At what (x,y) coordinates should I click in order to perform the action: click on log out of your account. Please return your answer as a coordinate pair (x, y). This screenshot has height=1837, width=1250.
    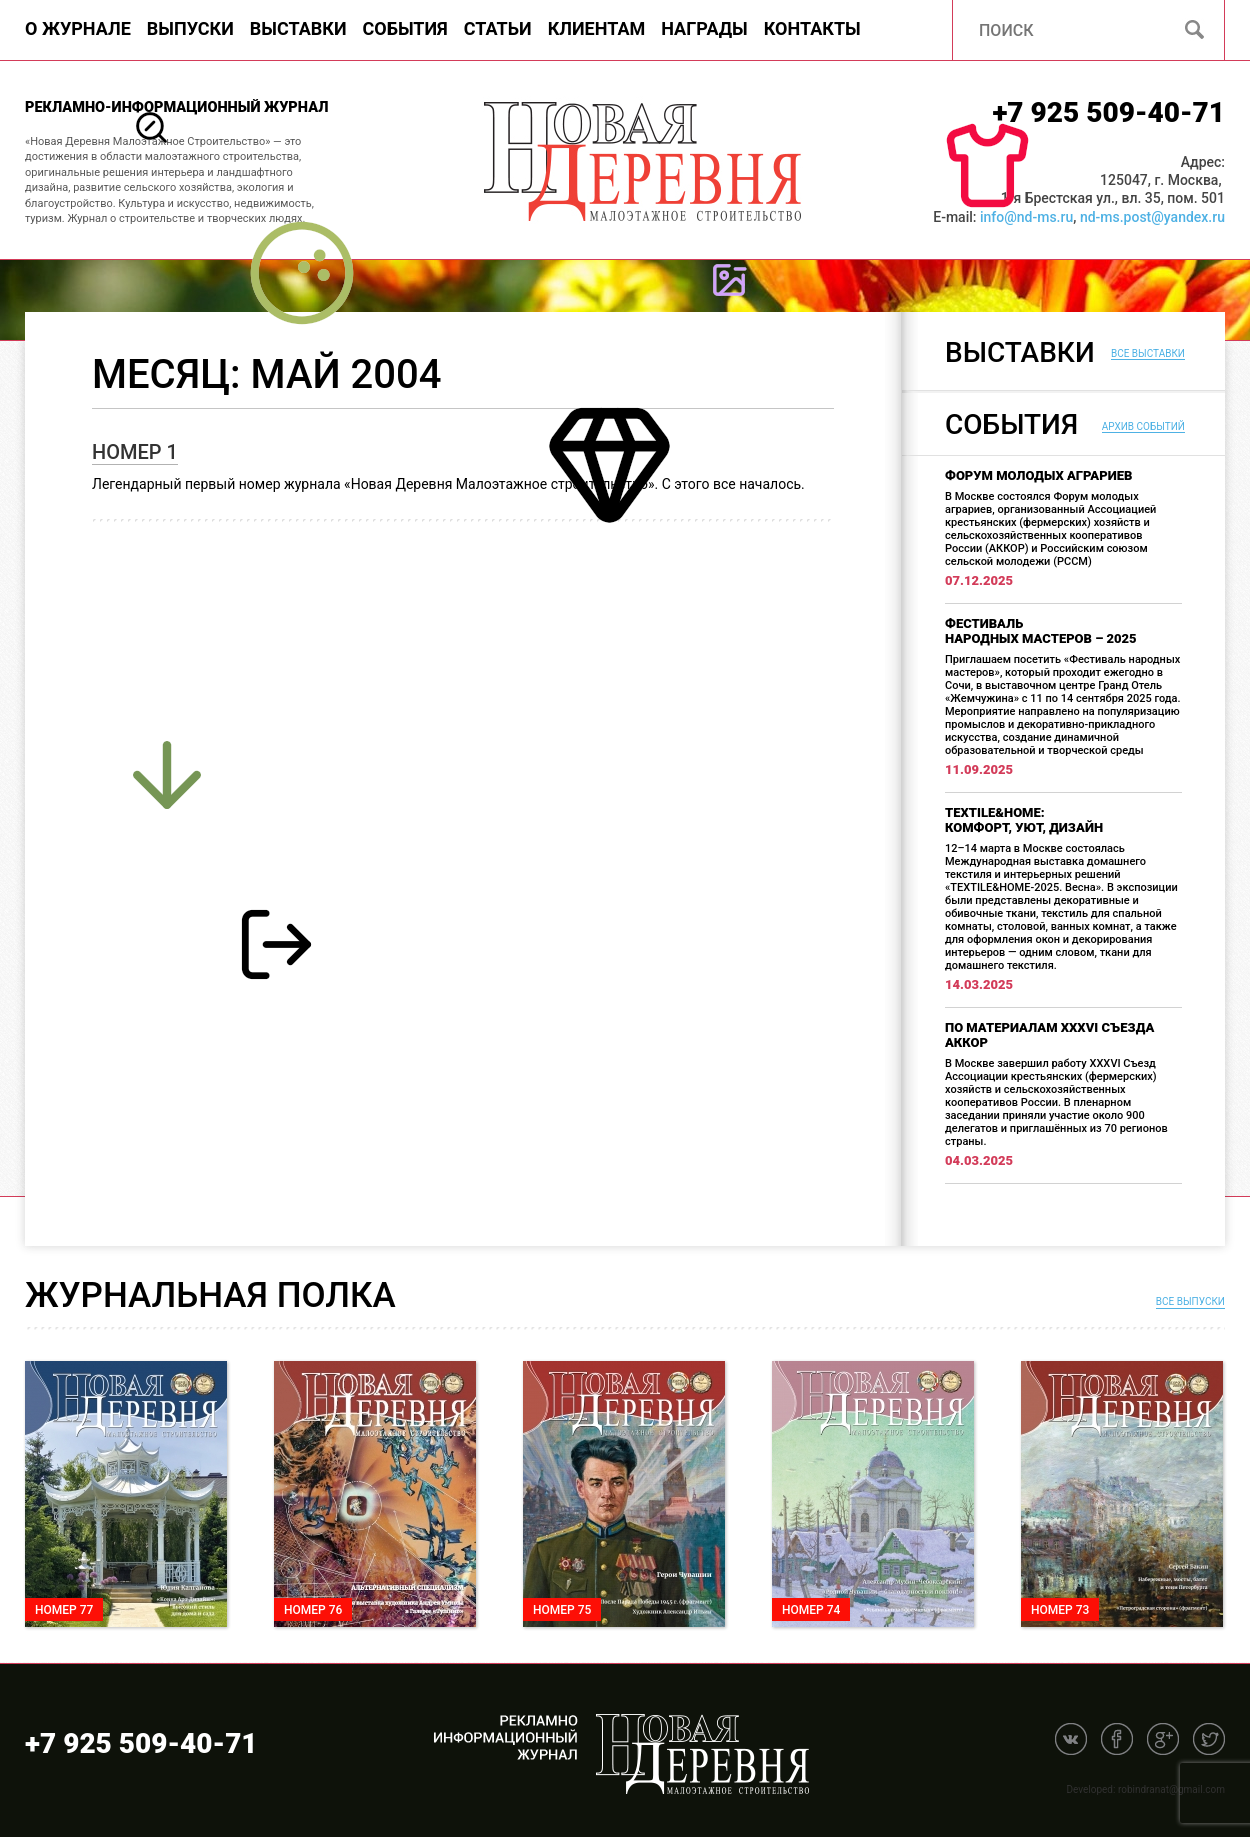
    Looking at the image, I should click on (276, 944).